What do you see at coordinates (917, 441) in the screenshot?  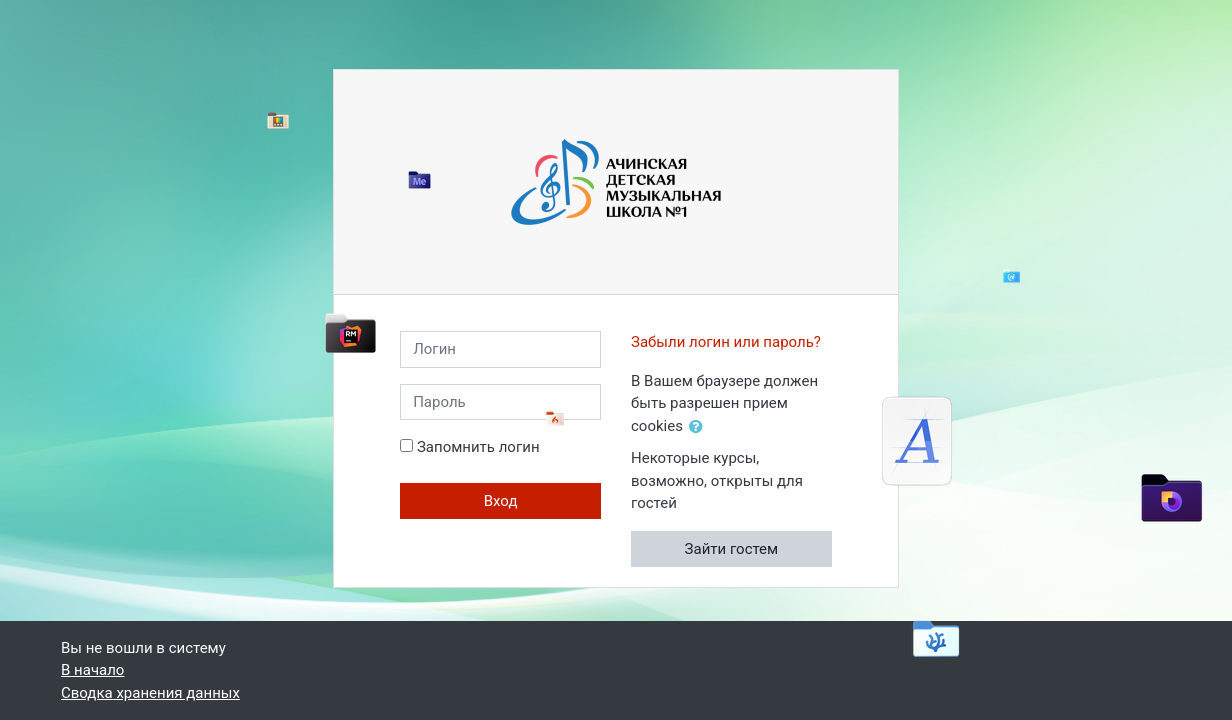 I see `open a font file` at bounding box center [917, 441].